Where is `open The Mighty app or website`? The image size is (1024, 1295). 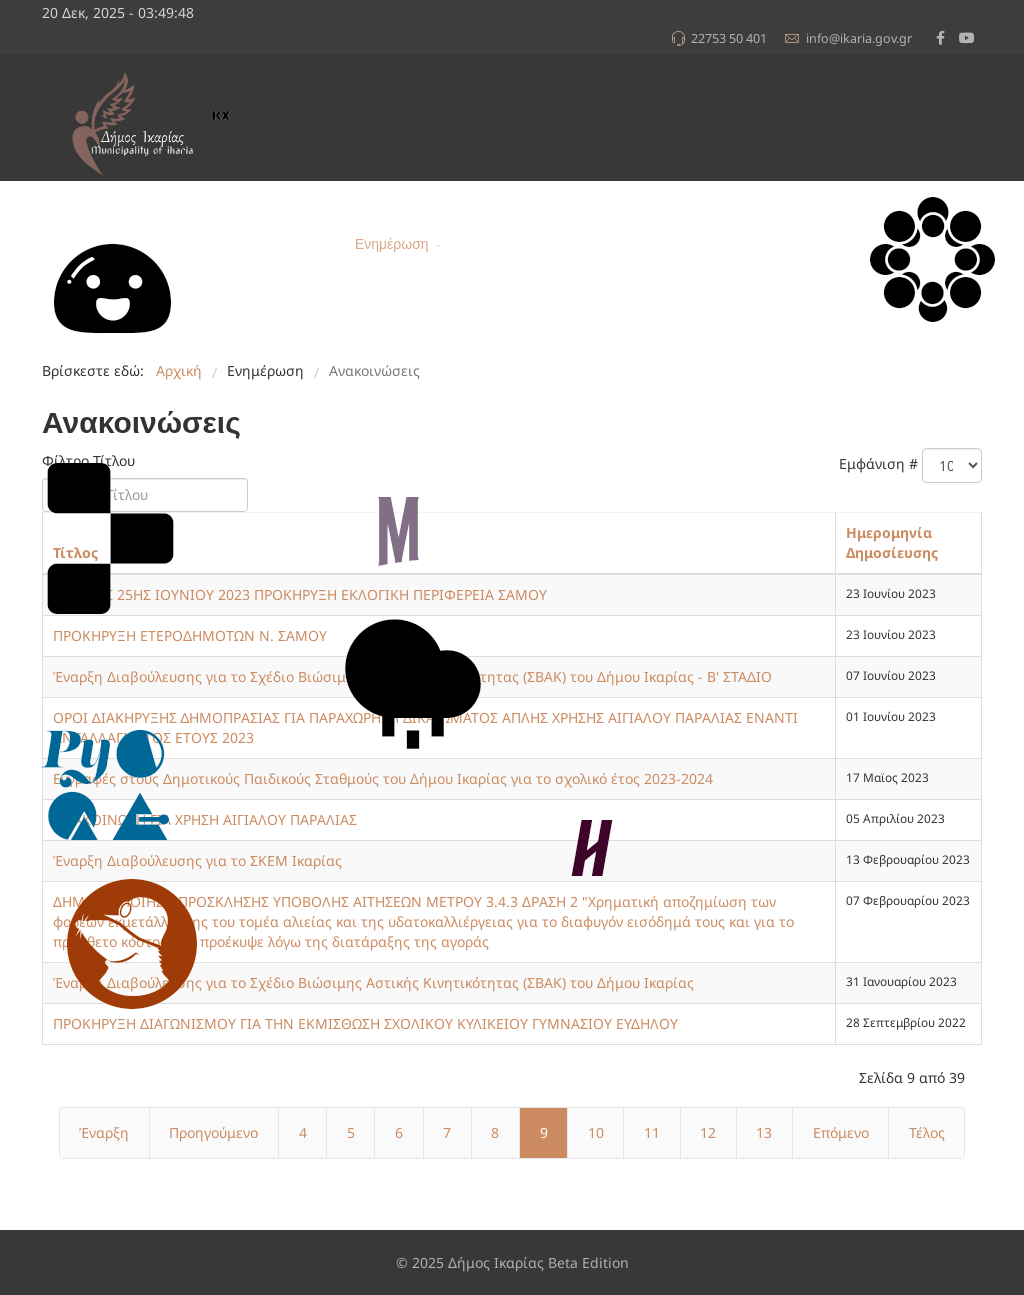
open The Mighty app or website is located at coordinates (398, 531).